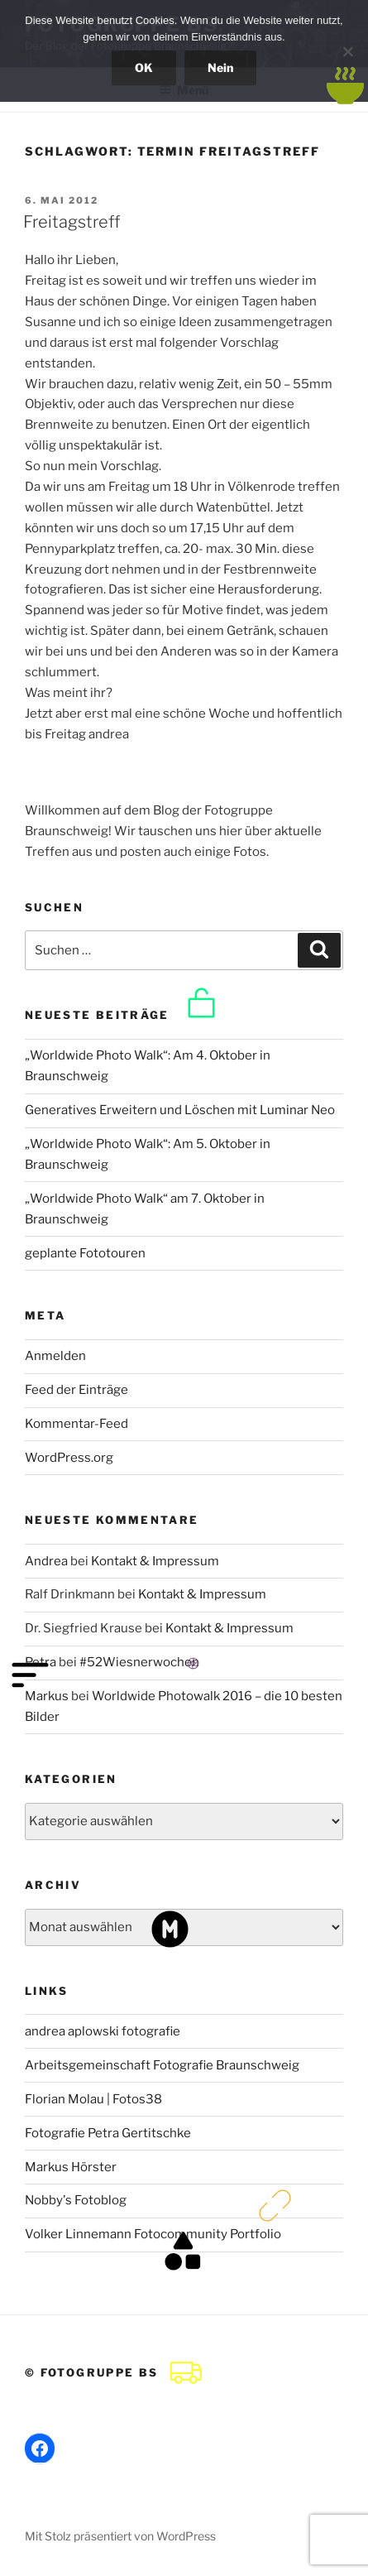 Image resolution: width=368 pixels, height=2576 pixels. What do you see at coordinates (30, 1675) in the screenshot?
I see `sort items in a list` at bounding box center [30, 1675].